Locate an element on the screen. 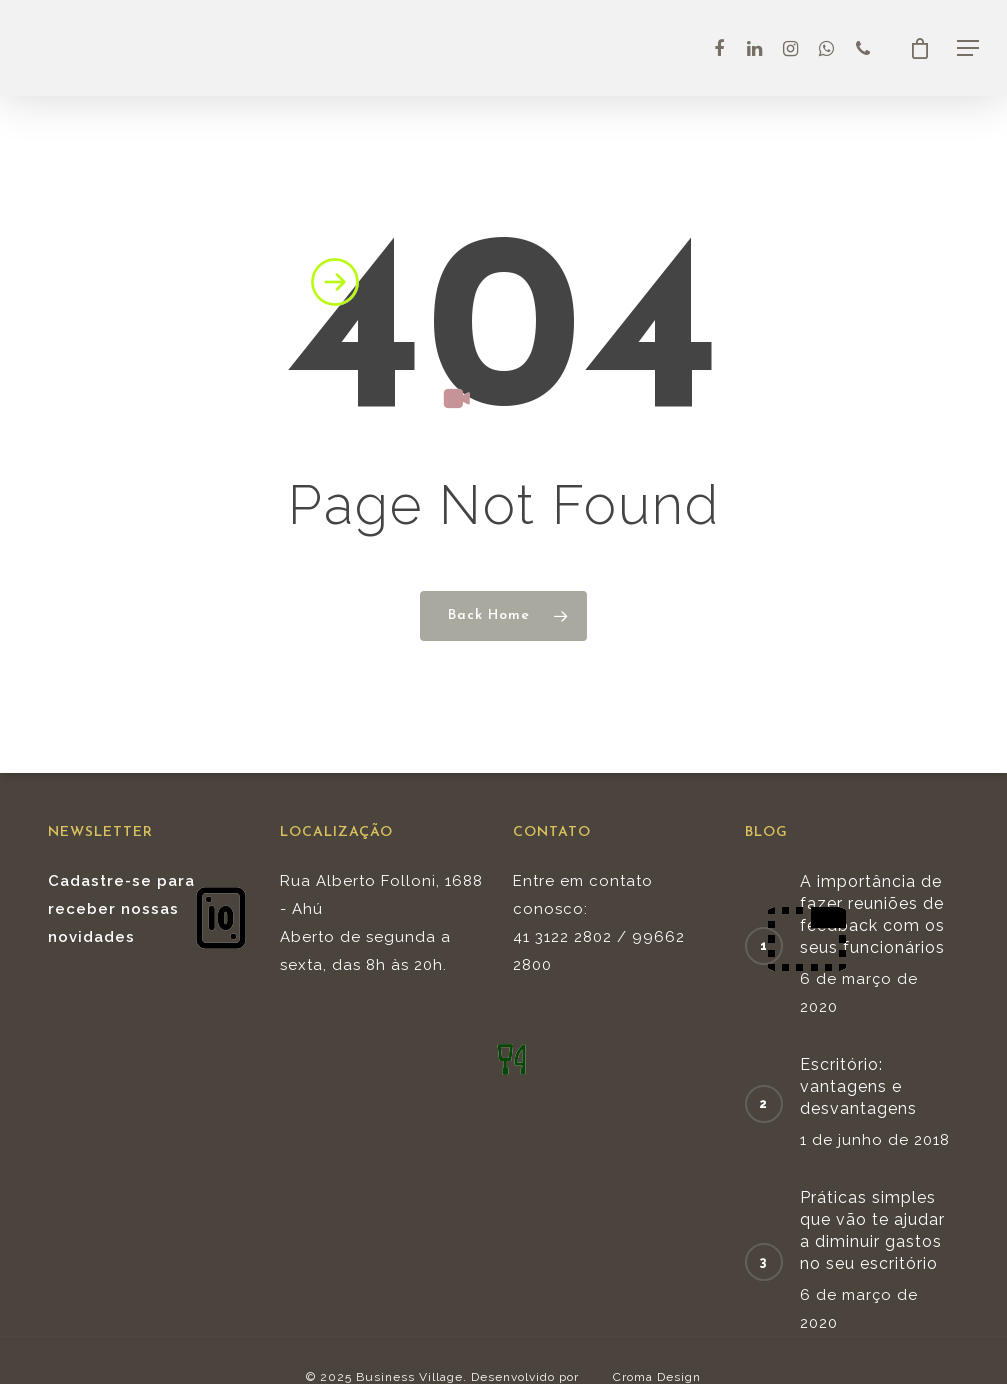 The image size is (1007, 1384). start a video call is located at coordinates (457, 398).